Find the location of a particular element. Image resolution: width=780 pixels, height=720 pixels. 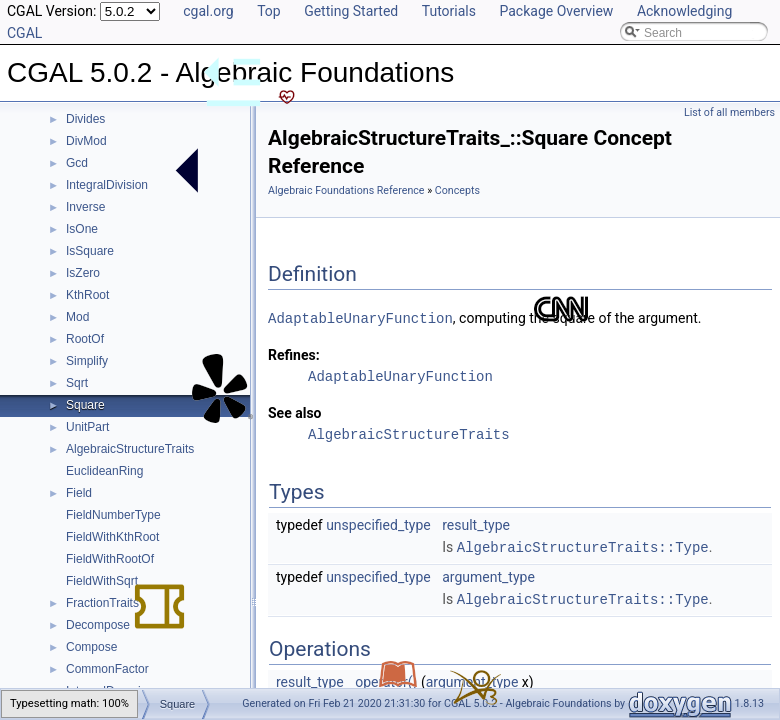

view available coupons or vouchers is located at coordinates (159, 606).